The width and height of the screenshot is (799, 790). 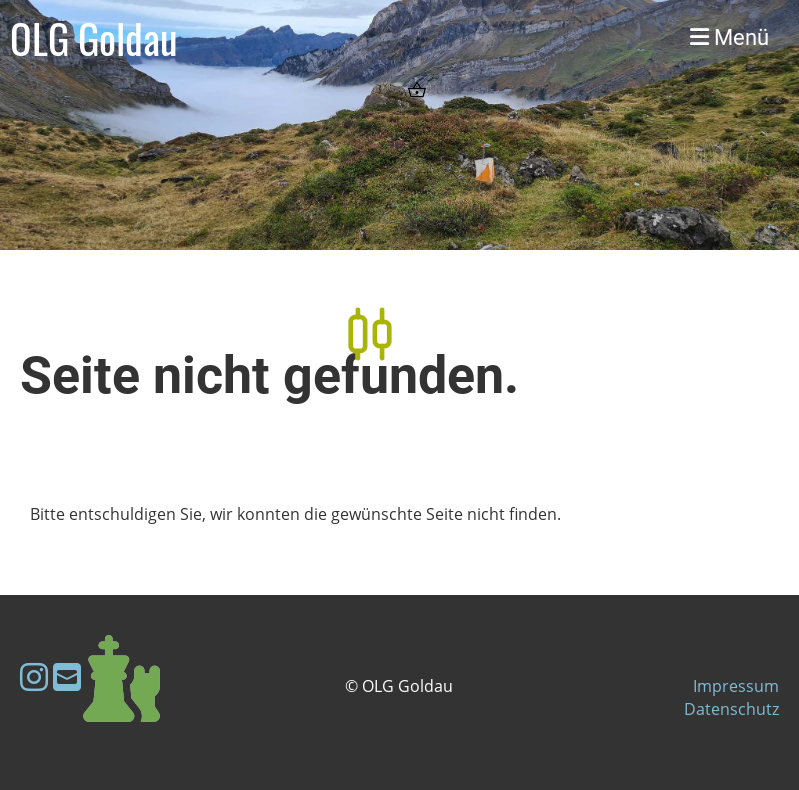 What do you see at coordinates (370, 334) in the screenshot?
I see `distribute objects evenly with equal horizontal spacing` at bounding box center [370, 334].